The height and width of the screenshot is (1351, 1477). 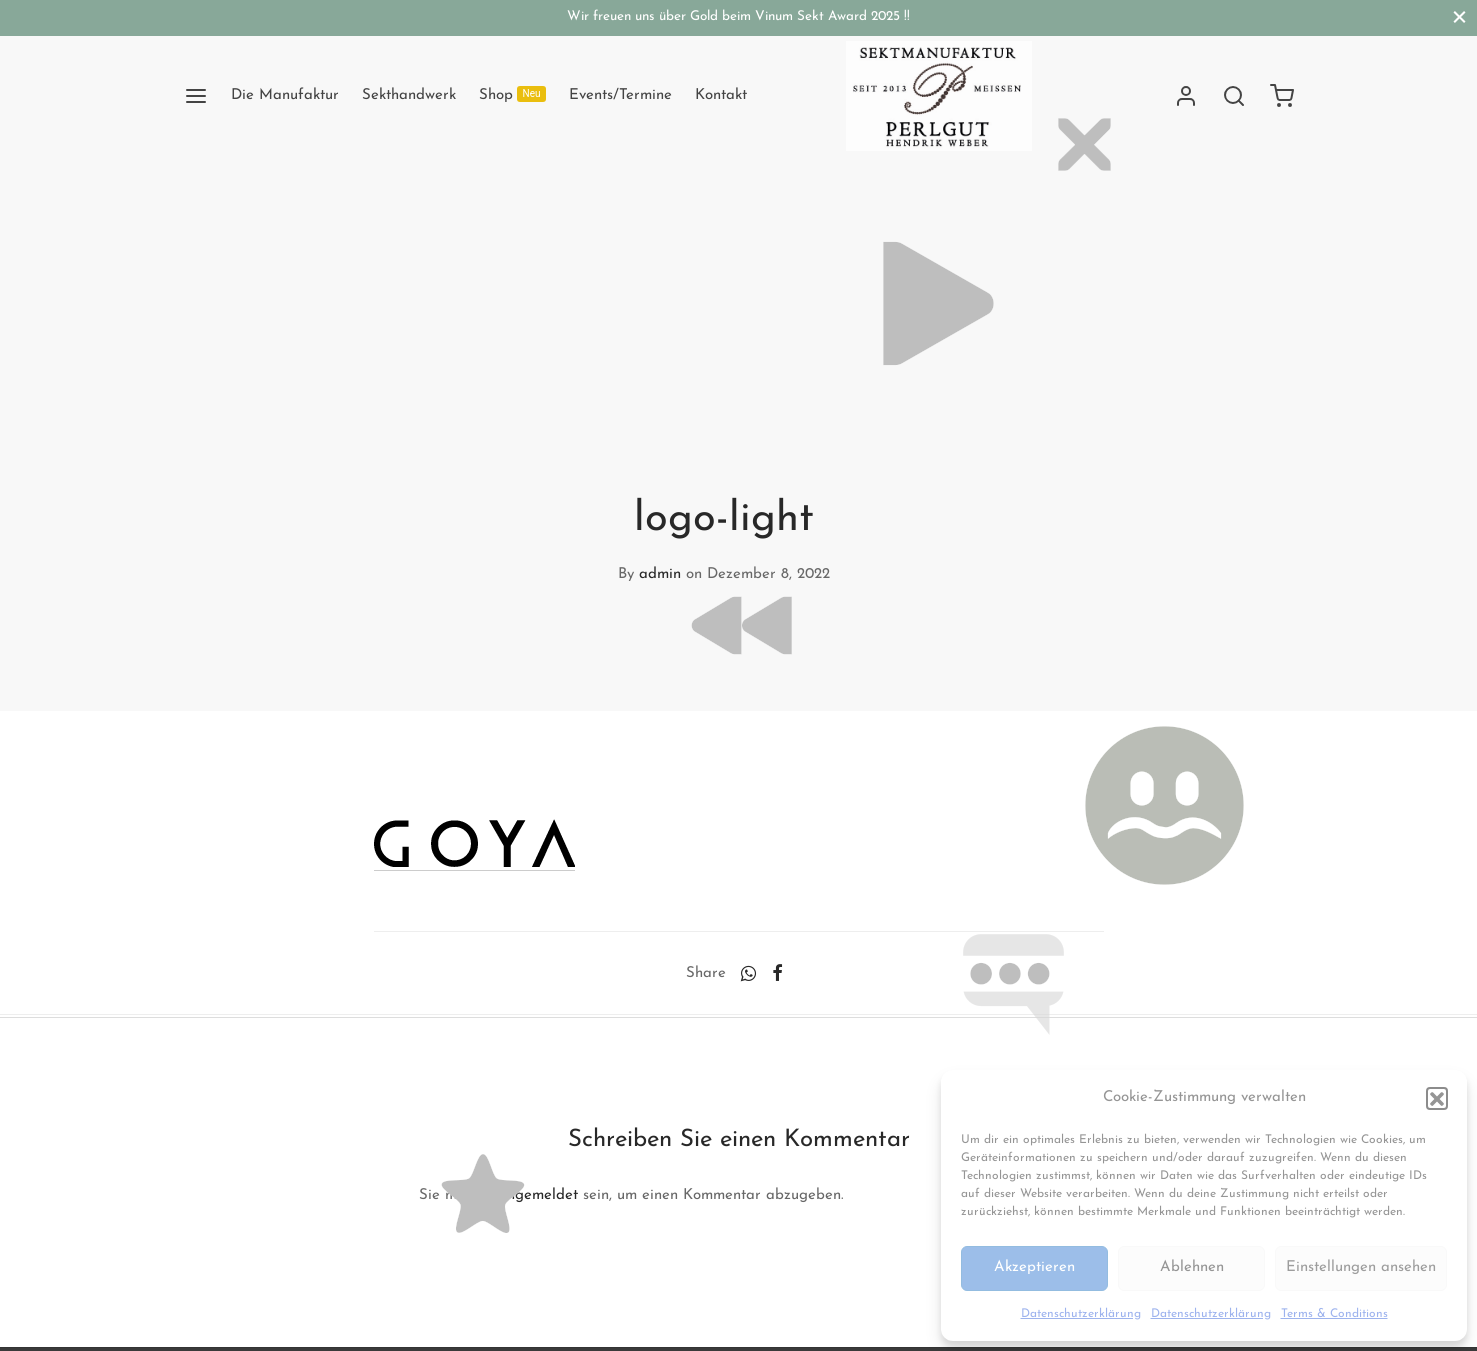 What do you see at coordinates (741, 625) in the screenshot?
I see `rewind or skip backward in media playback` at bounding box center [741, 625].